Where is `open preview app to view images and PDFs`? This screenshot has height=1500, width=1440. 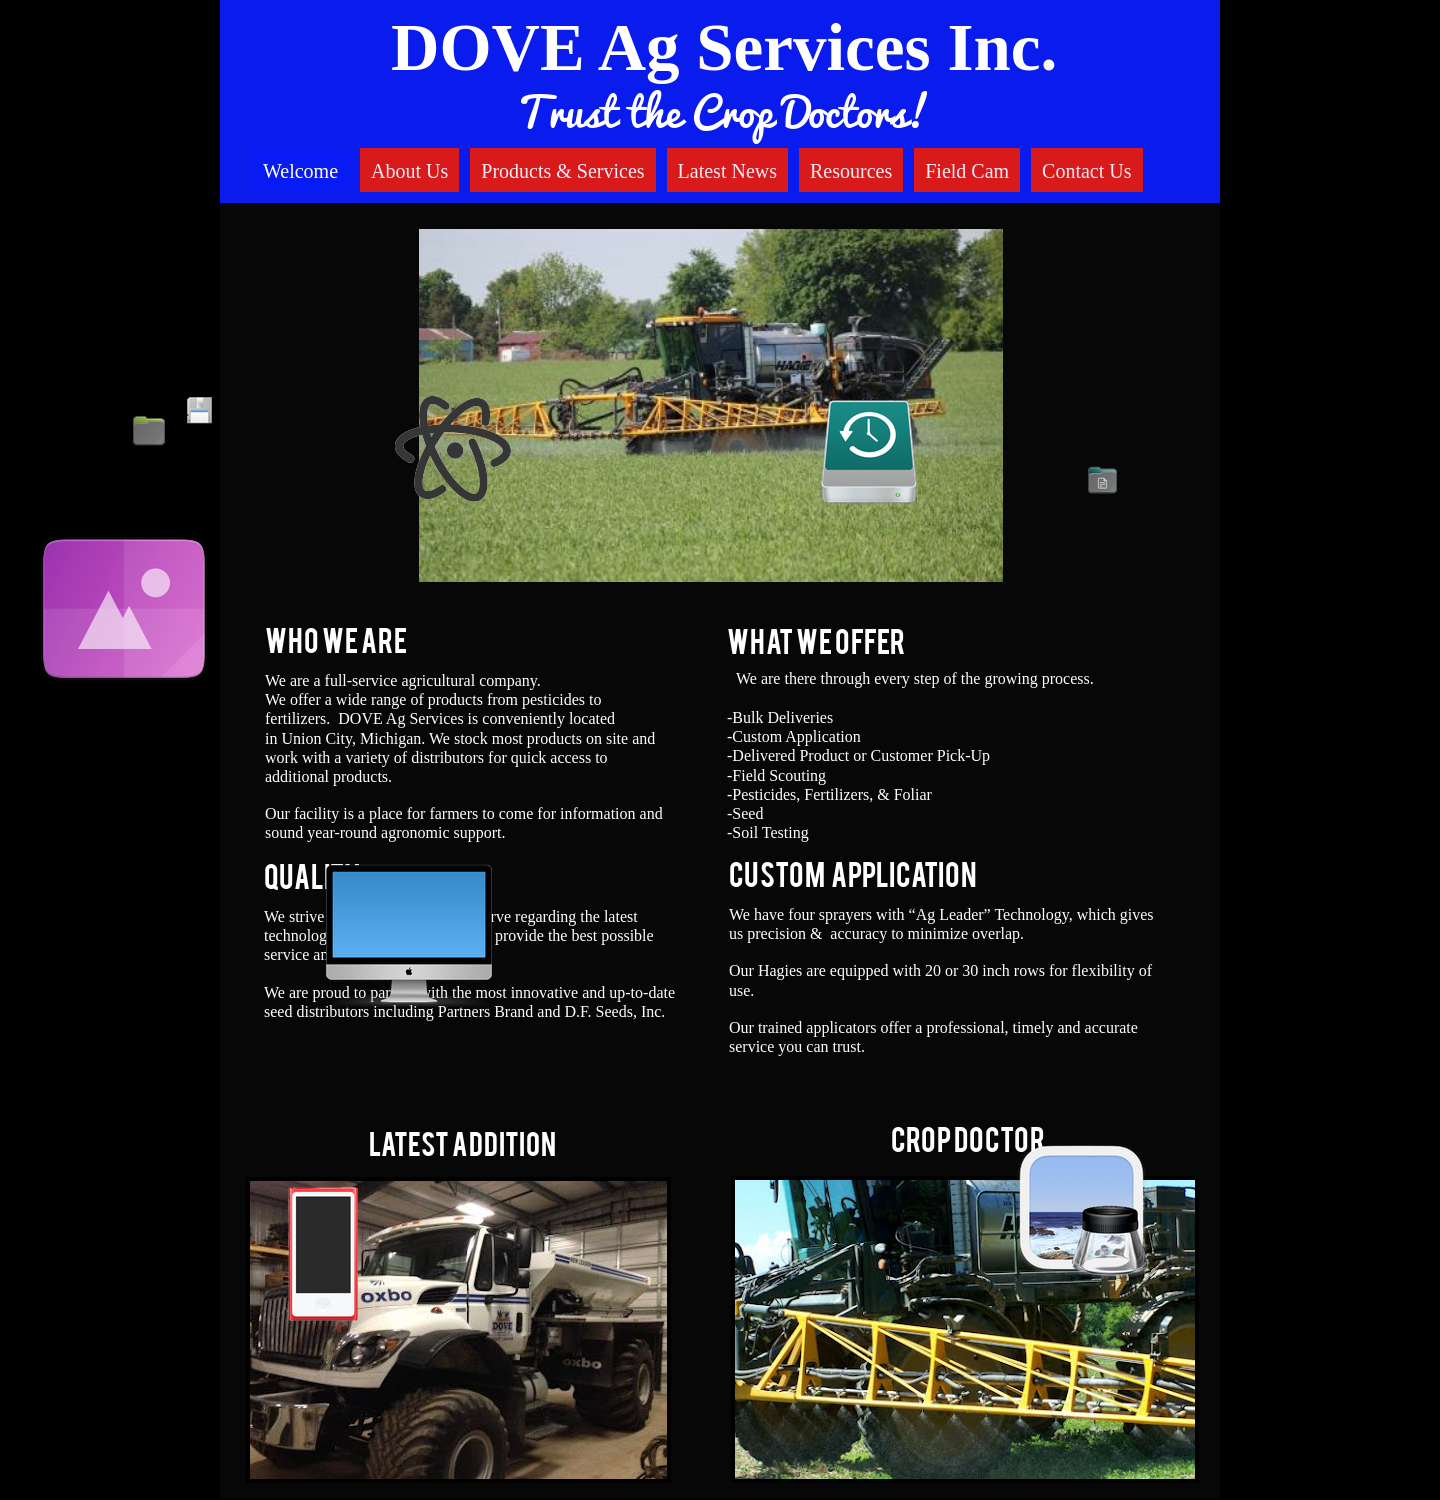 open preview app to view images and PDFs is located at coordinates (1081, 1207).